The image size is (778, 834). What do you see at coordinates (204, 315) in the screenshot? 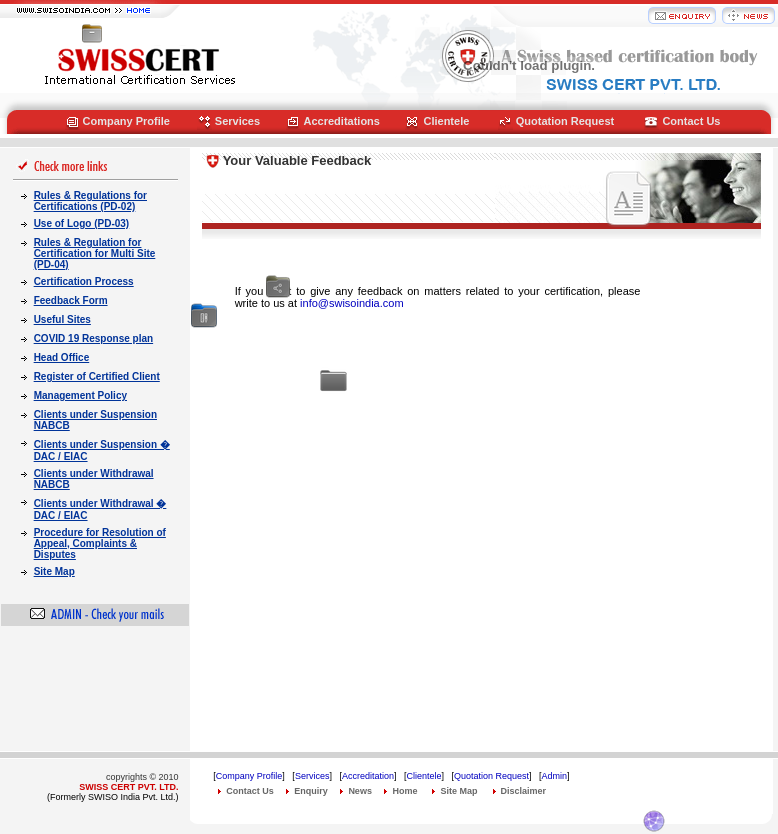
I see `open templates folder` at bounding box center [204, 315].